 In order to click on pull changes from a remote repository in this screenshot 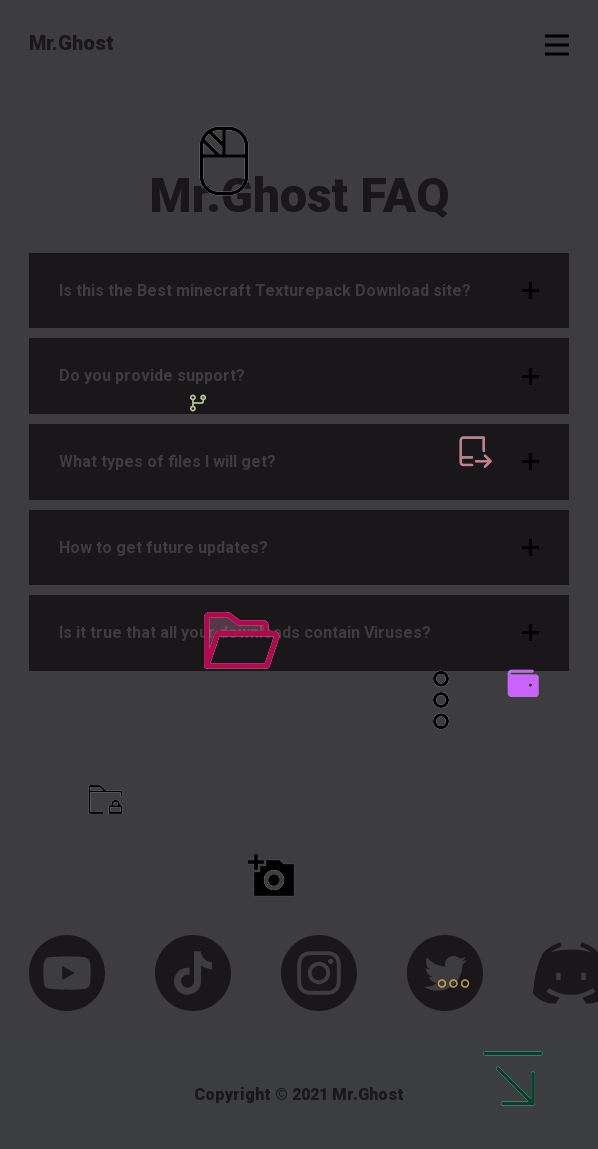, I will do `click(474, 453)`.